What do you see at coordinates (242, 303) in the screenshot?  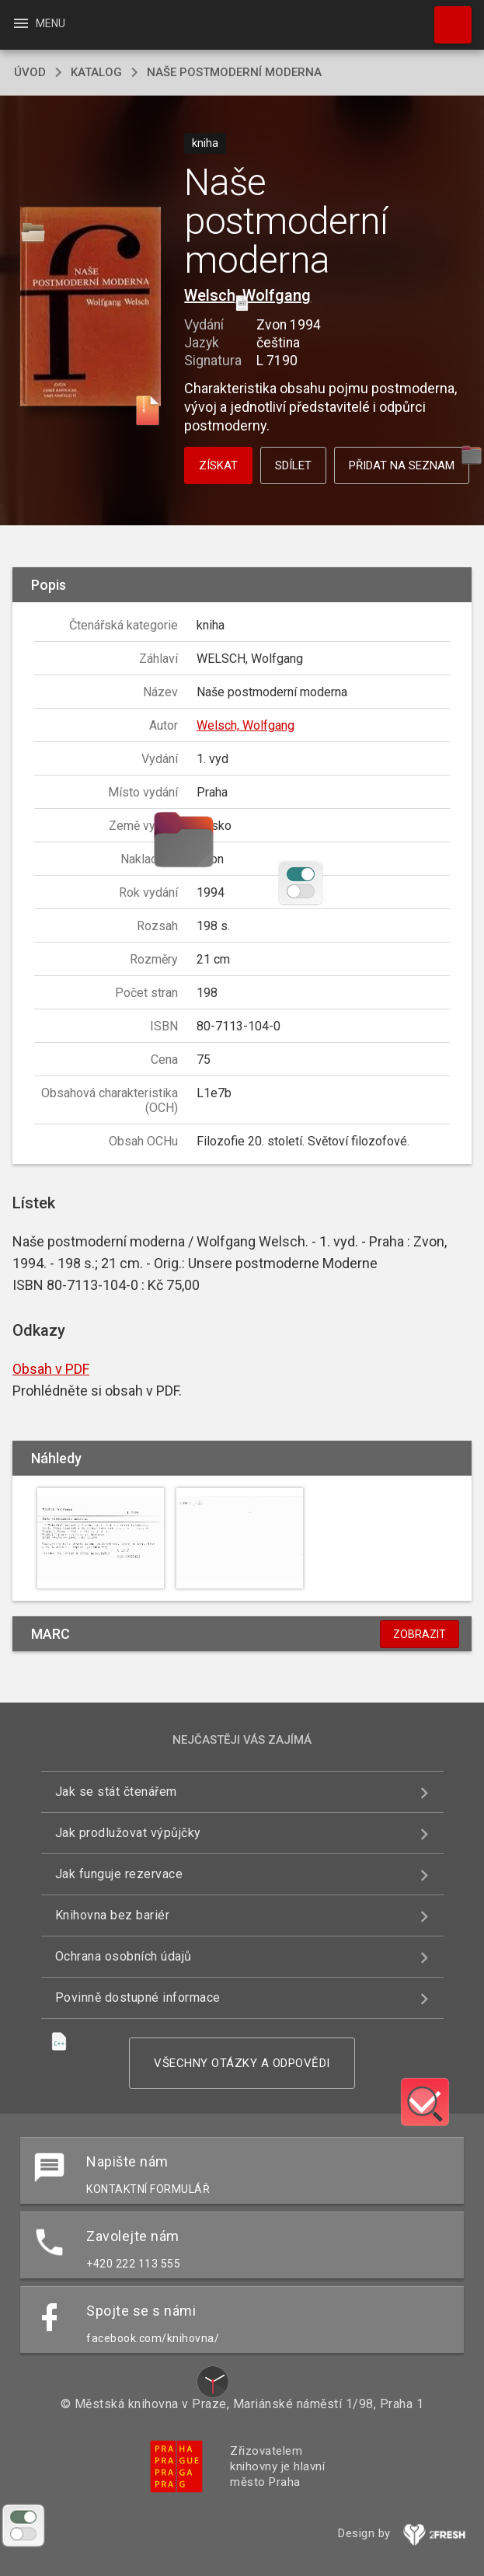 I see `a markdown text file` at bounding box center [242, 303].